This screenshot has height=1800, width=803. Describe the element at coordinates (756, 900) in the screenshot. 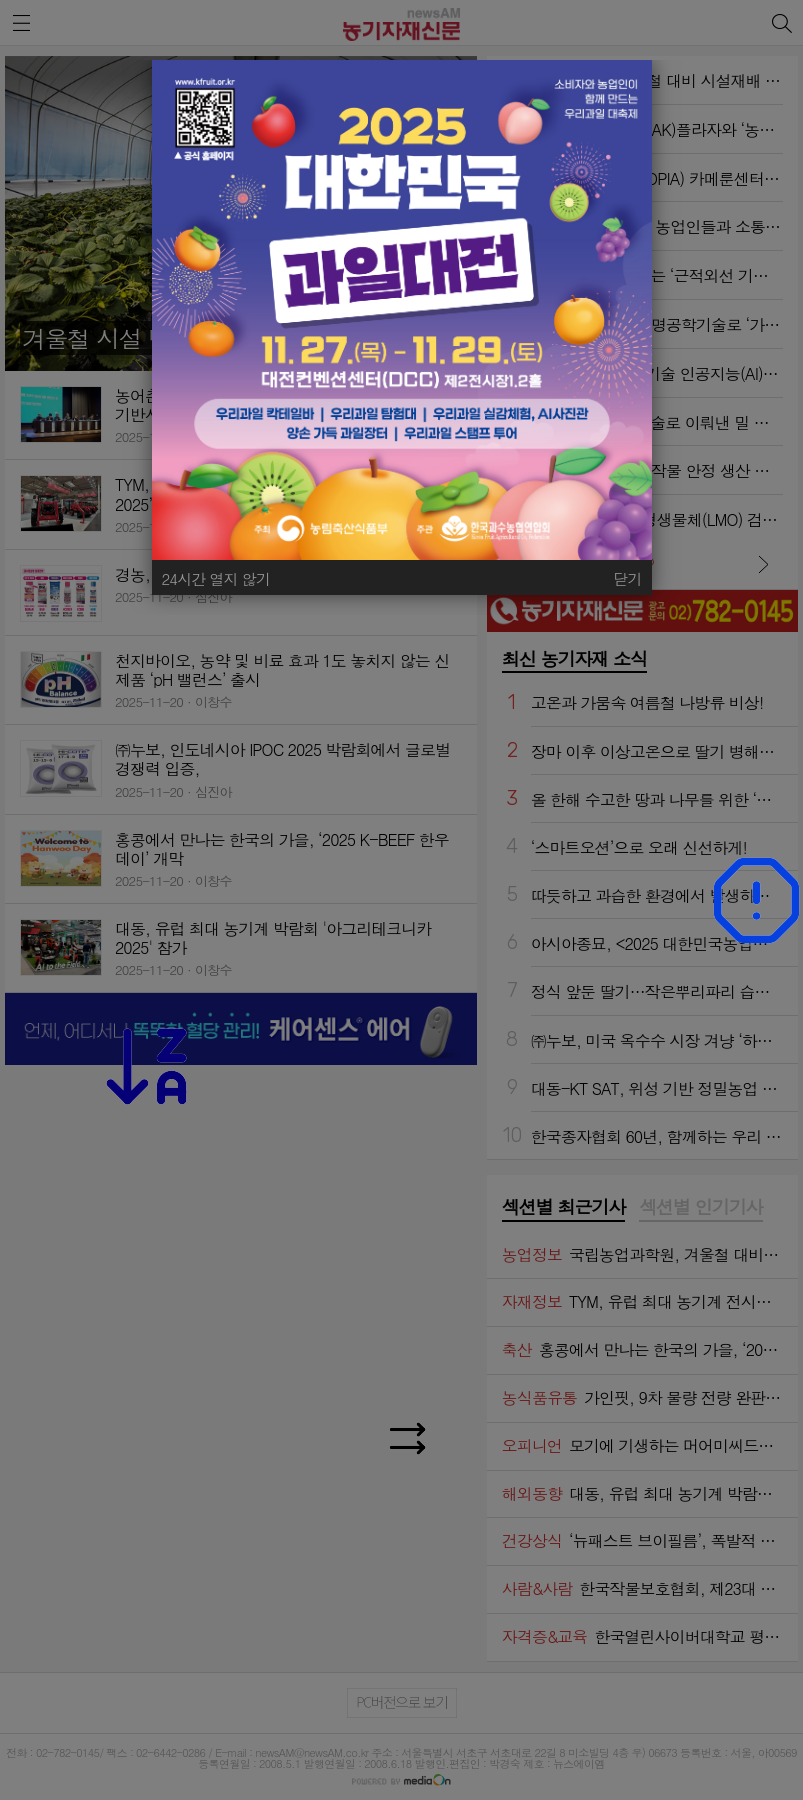

I see `indicates a critical warning or error state` at that location.